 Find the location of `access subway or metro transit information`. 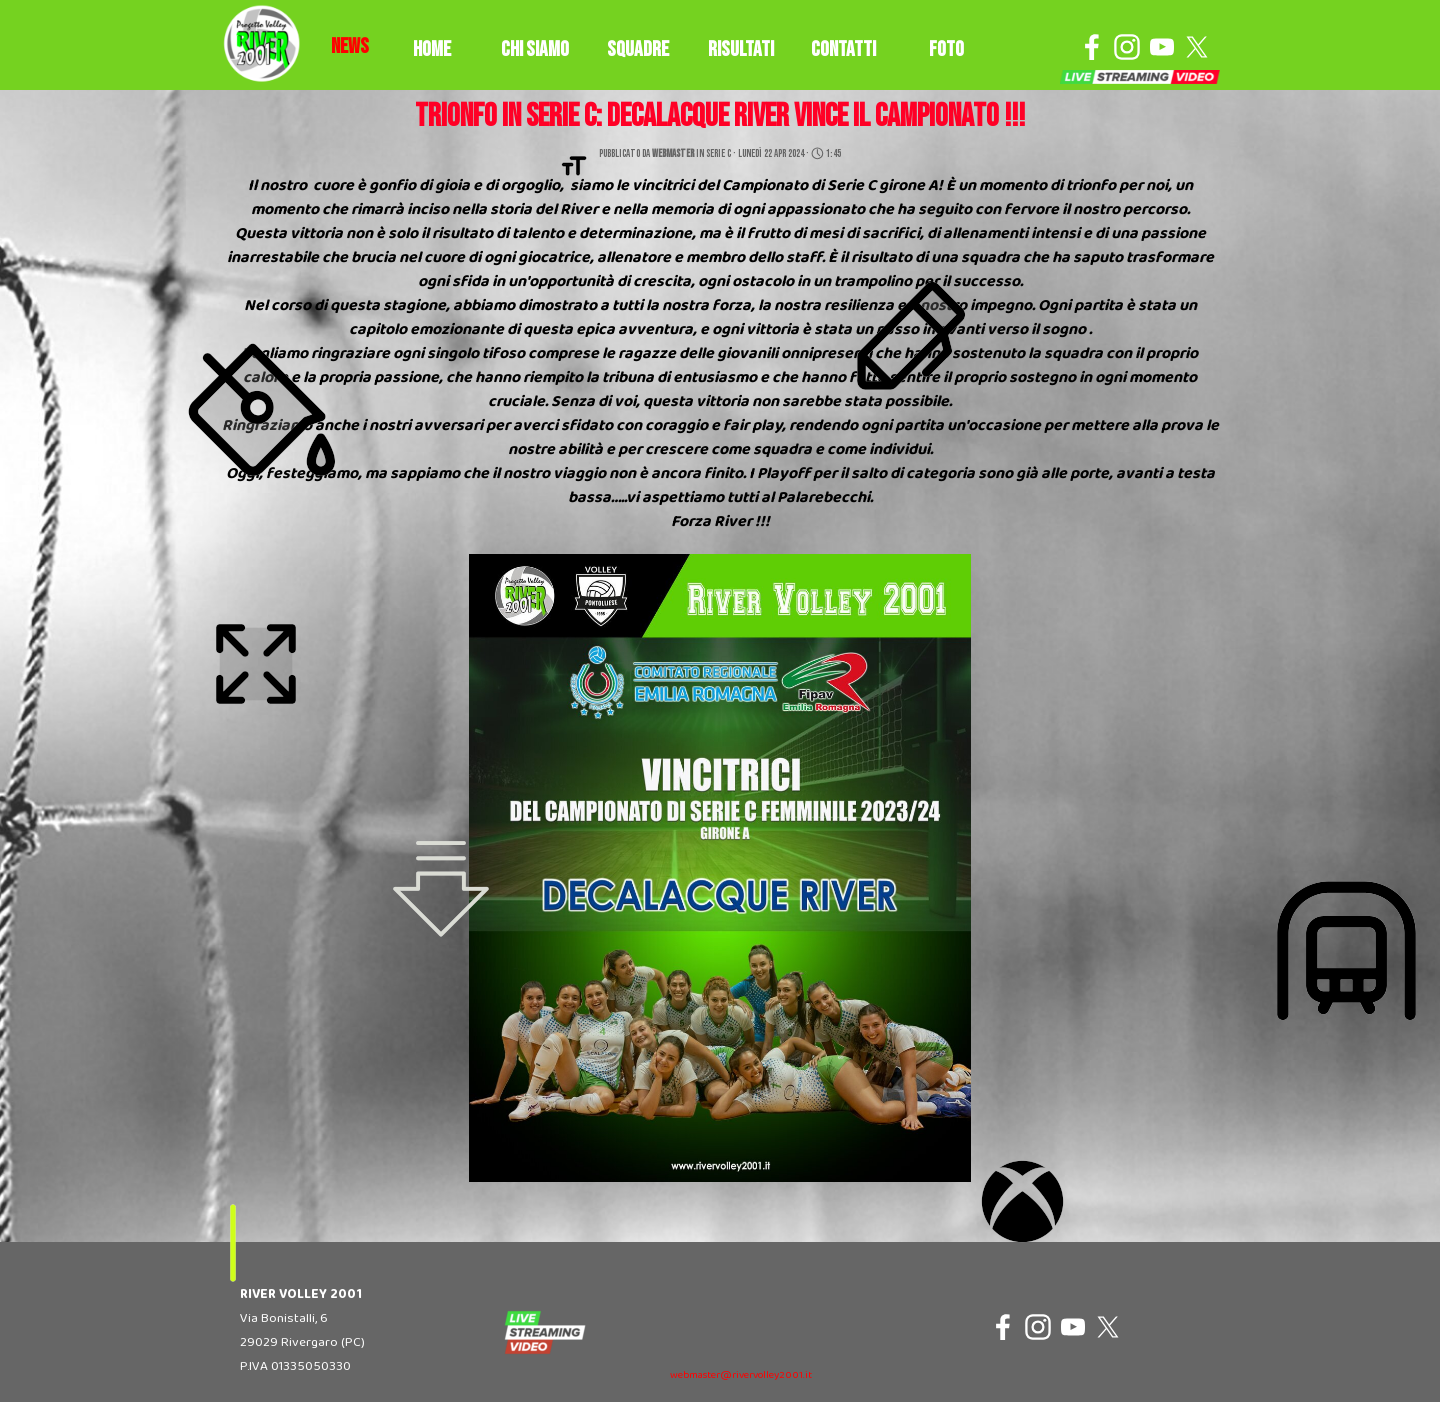

access subway or metro transit information is located at coordinates (1346, 956).